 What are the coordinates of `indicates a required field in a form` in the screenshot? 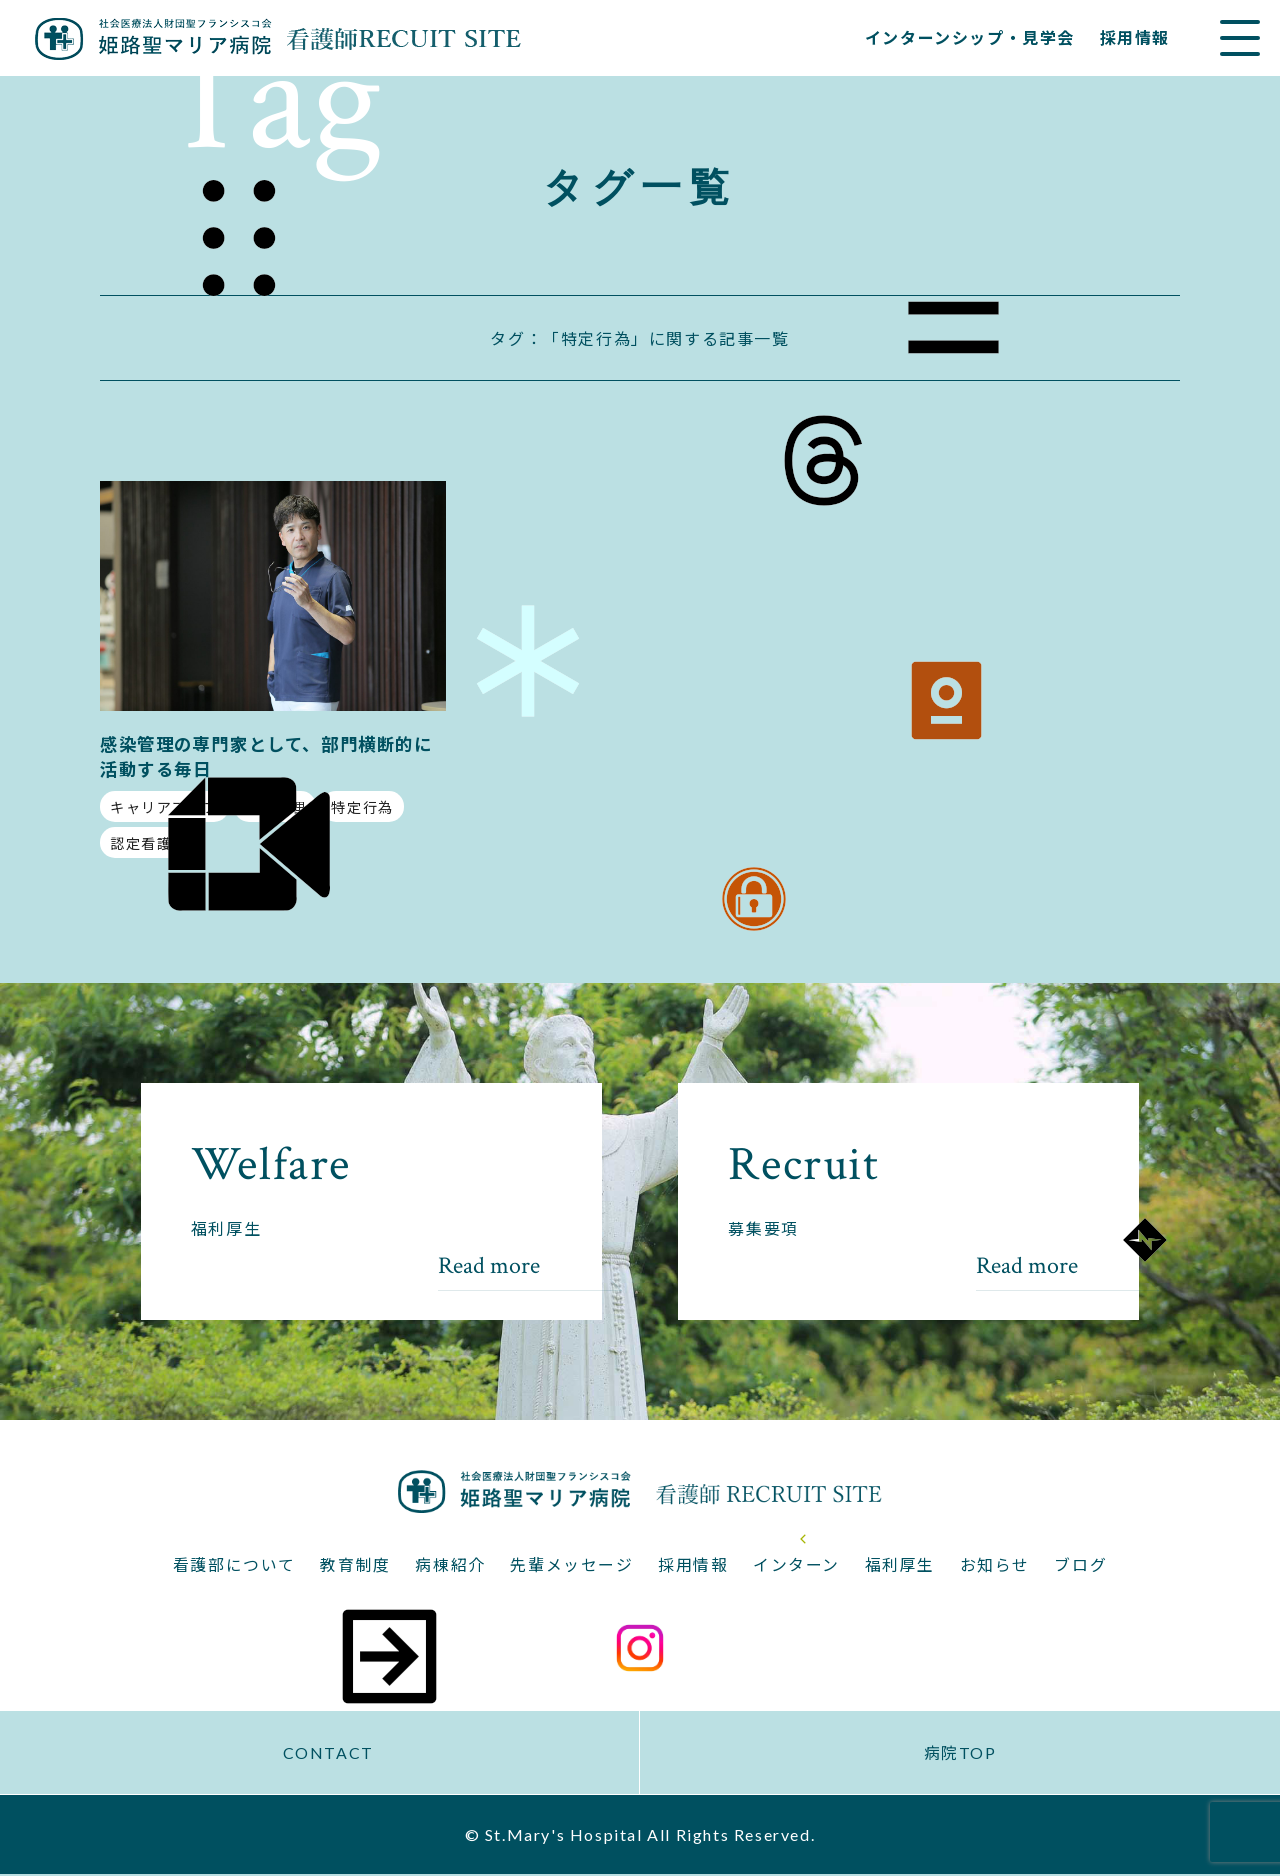 It's located at (528, 661).